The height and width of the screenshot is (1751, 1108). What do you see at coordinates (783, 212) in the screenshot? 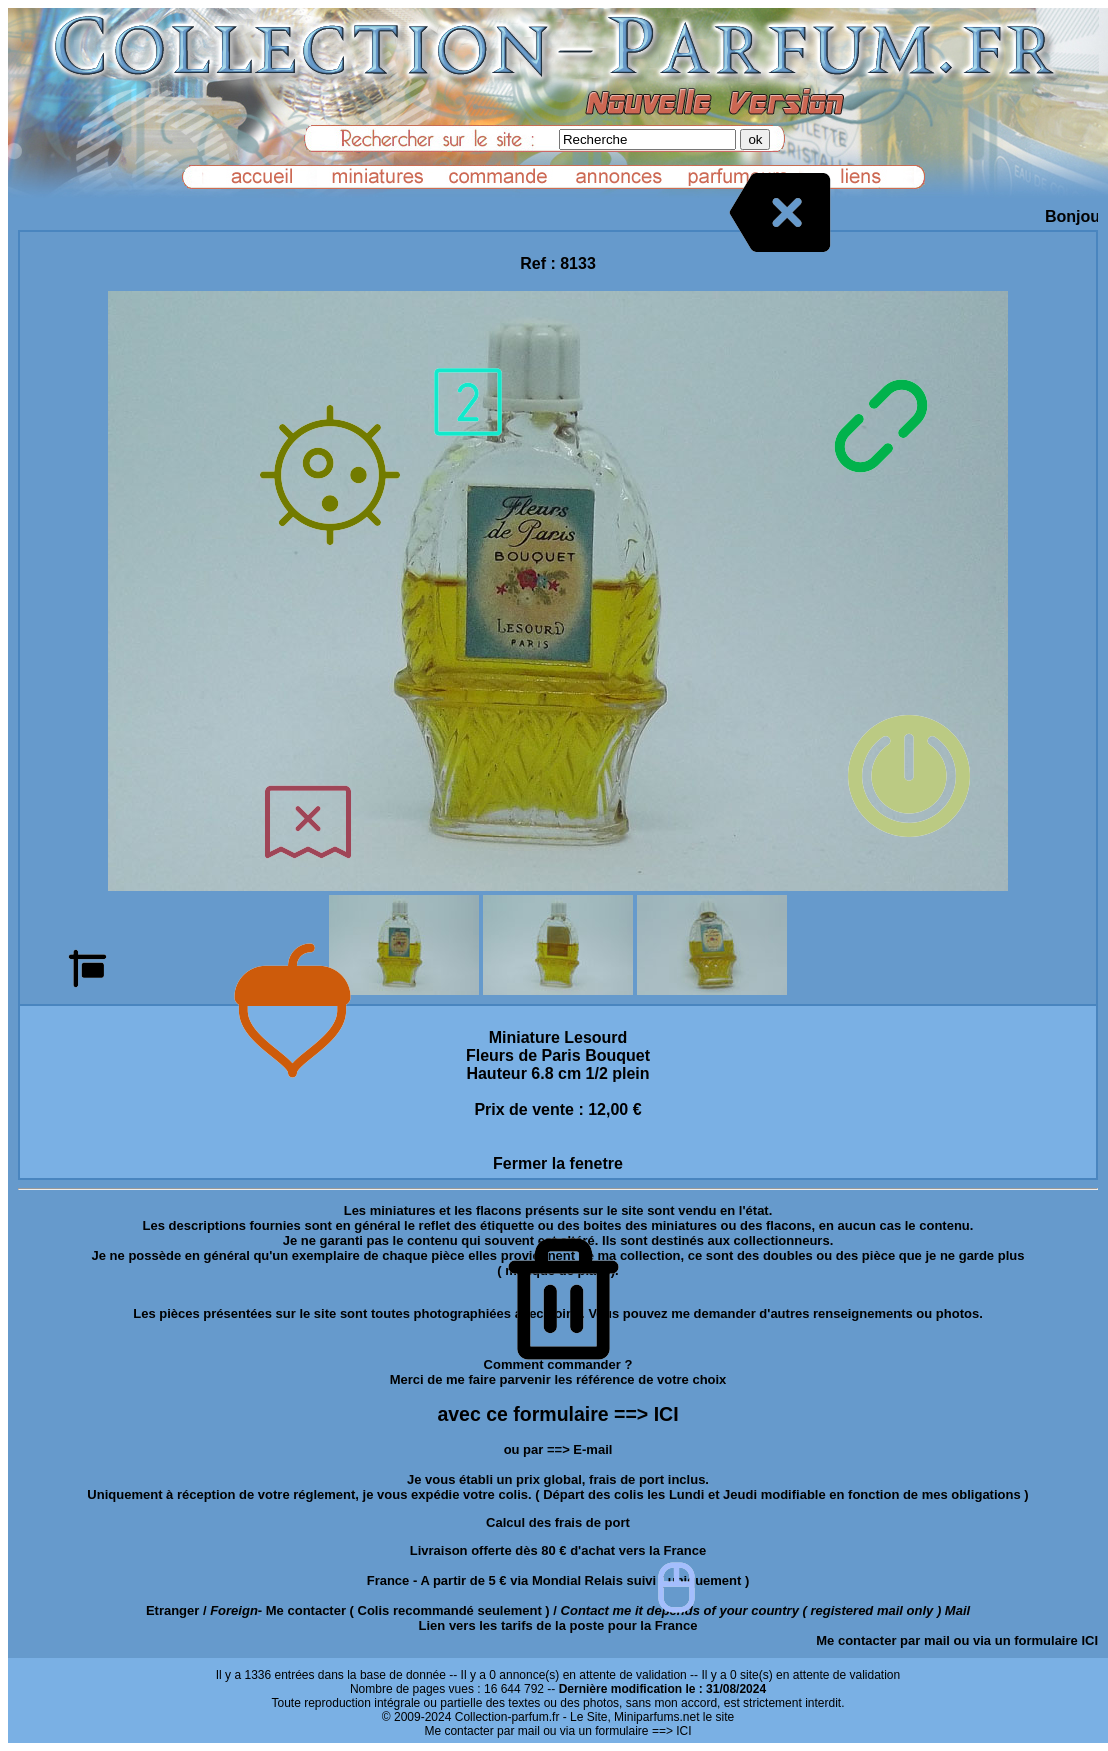
I see `delete the previous character` at bounding box center [783, 212].